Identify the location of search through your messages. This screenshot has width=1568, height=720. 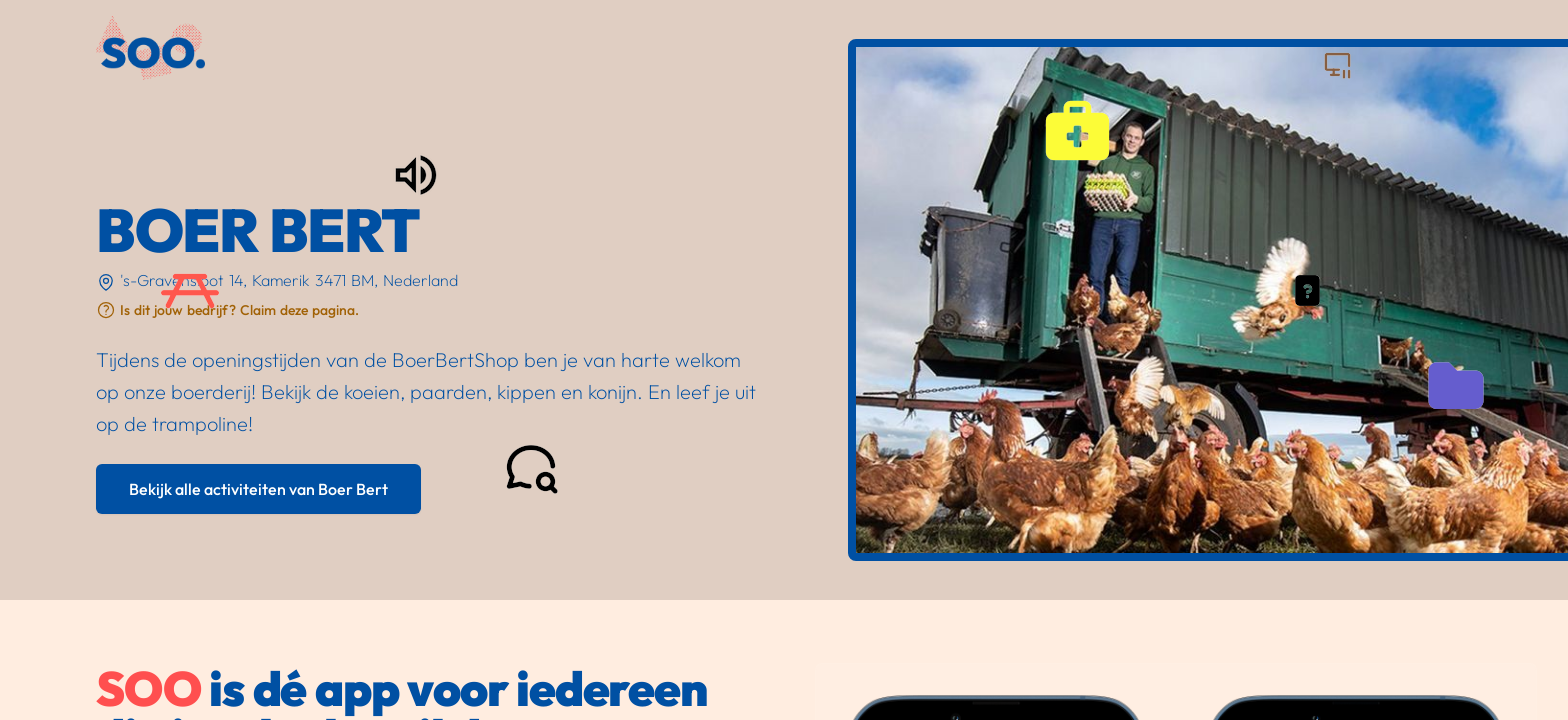
(531, 467).